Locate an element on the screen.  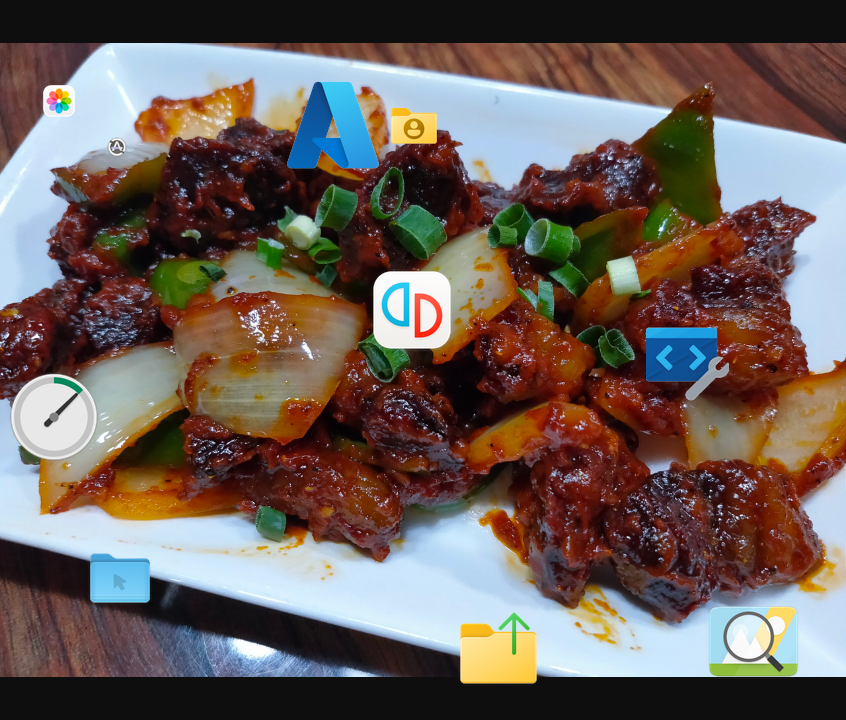
open krusader file manager is located at coordinates (120, 578).